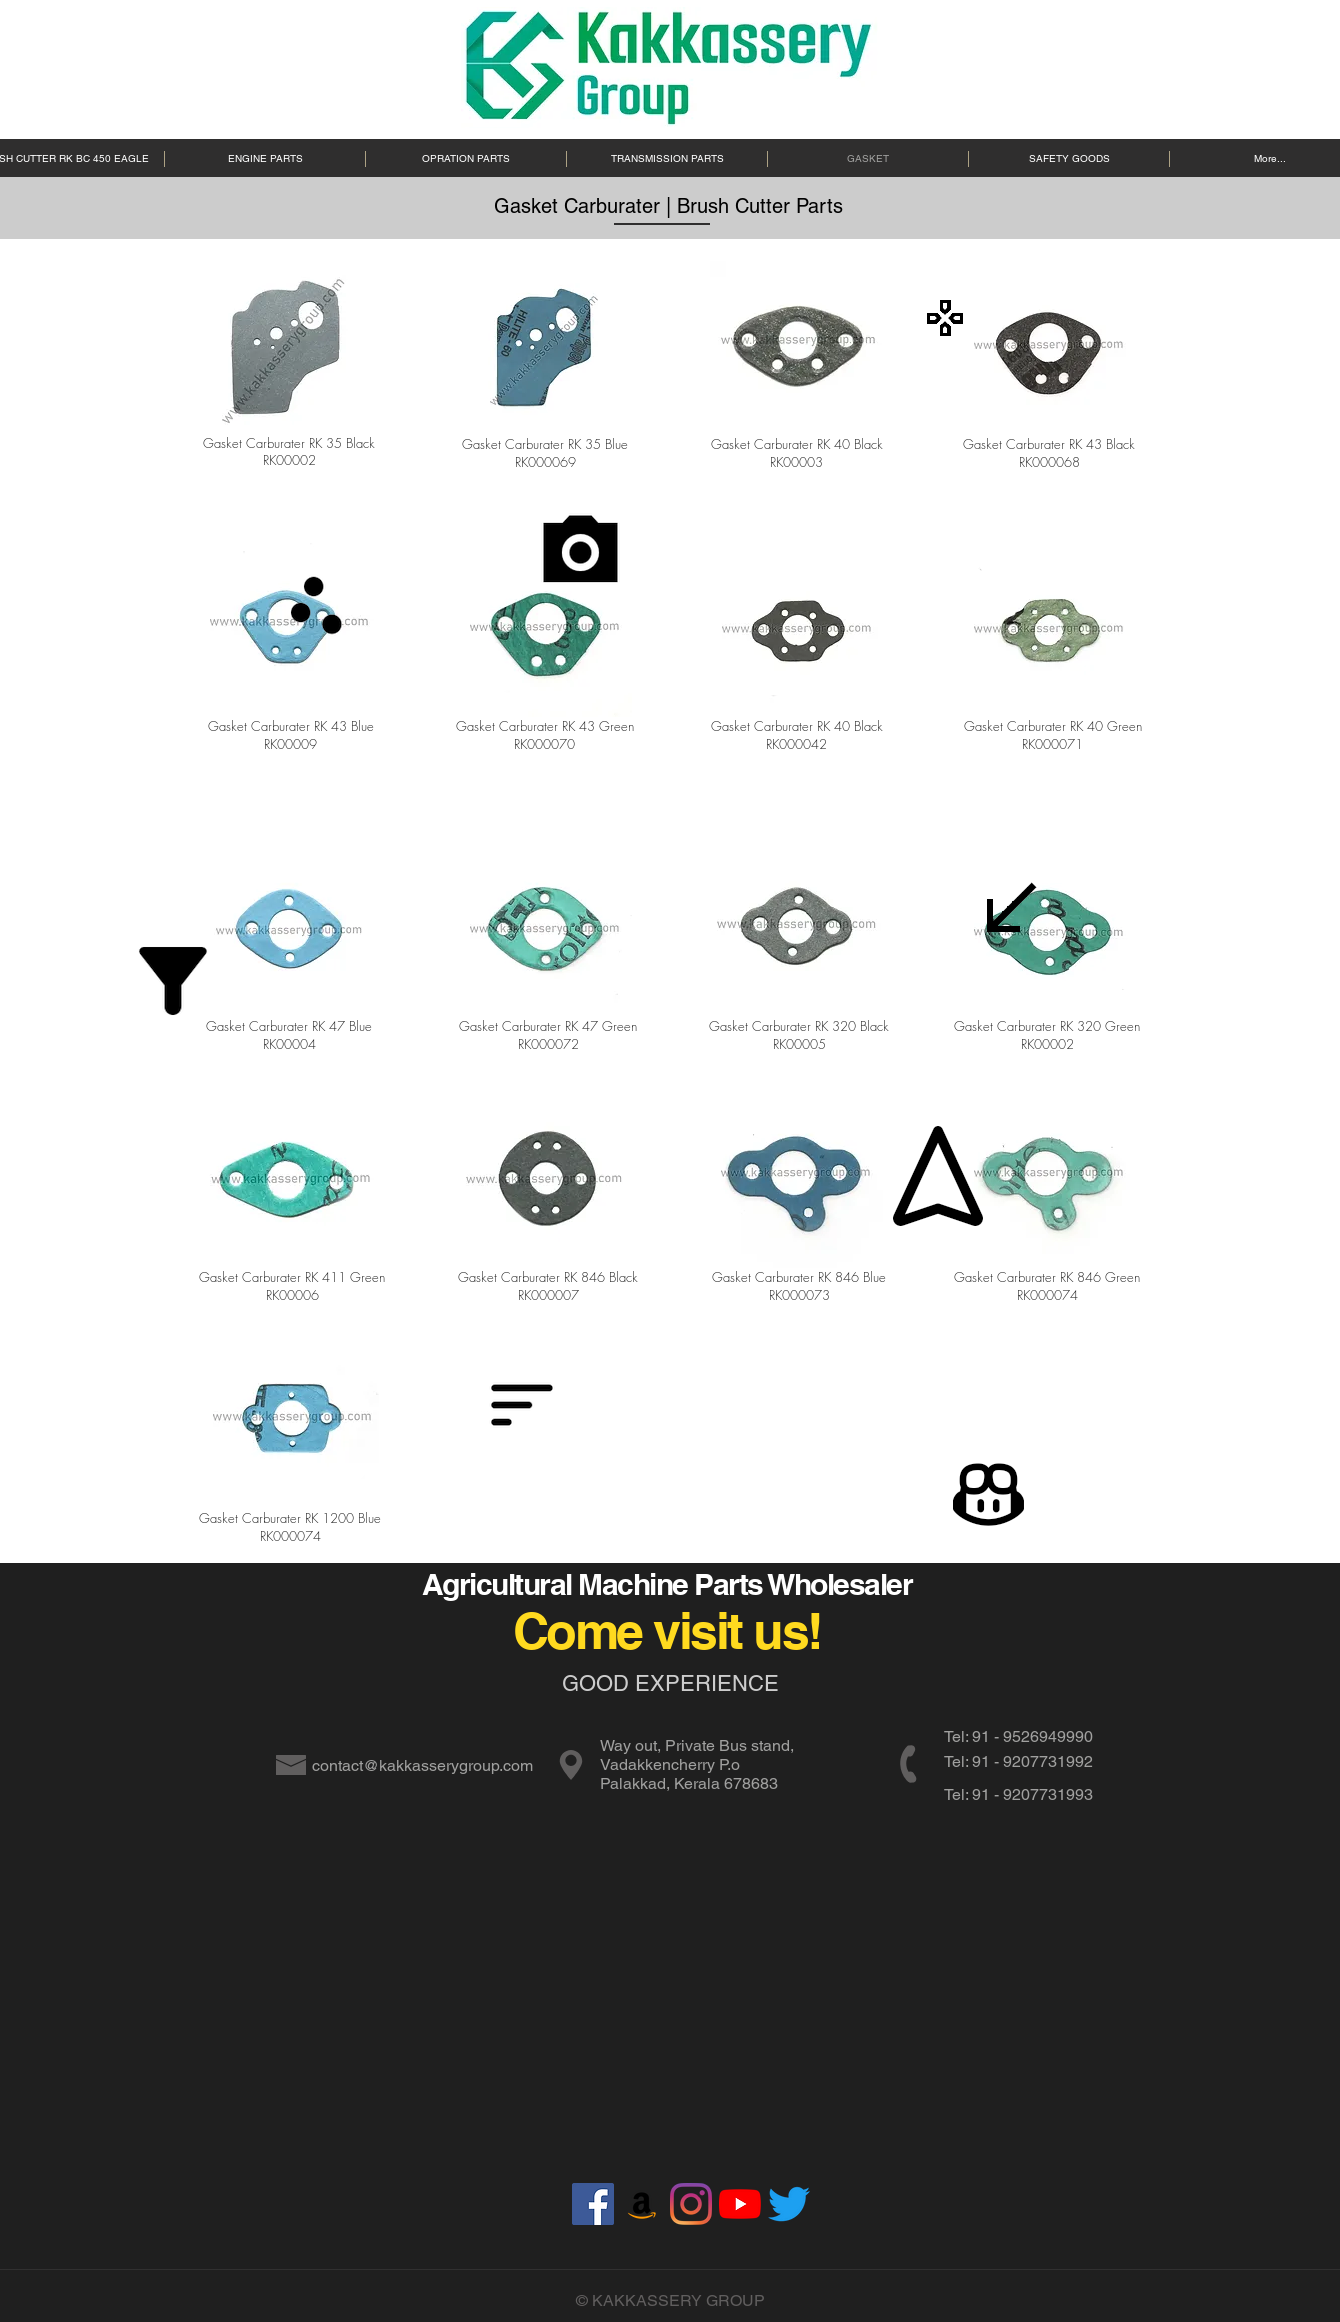  I want to click on navigate to current direction, so click(938, 1176).